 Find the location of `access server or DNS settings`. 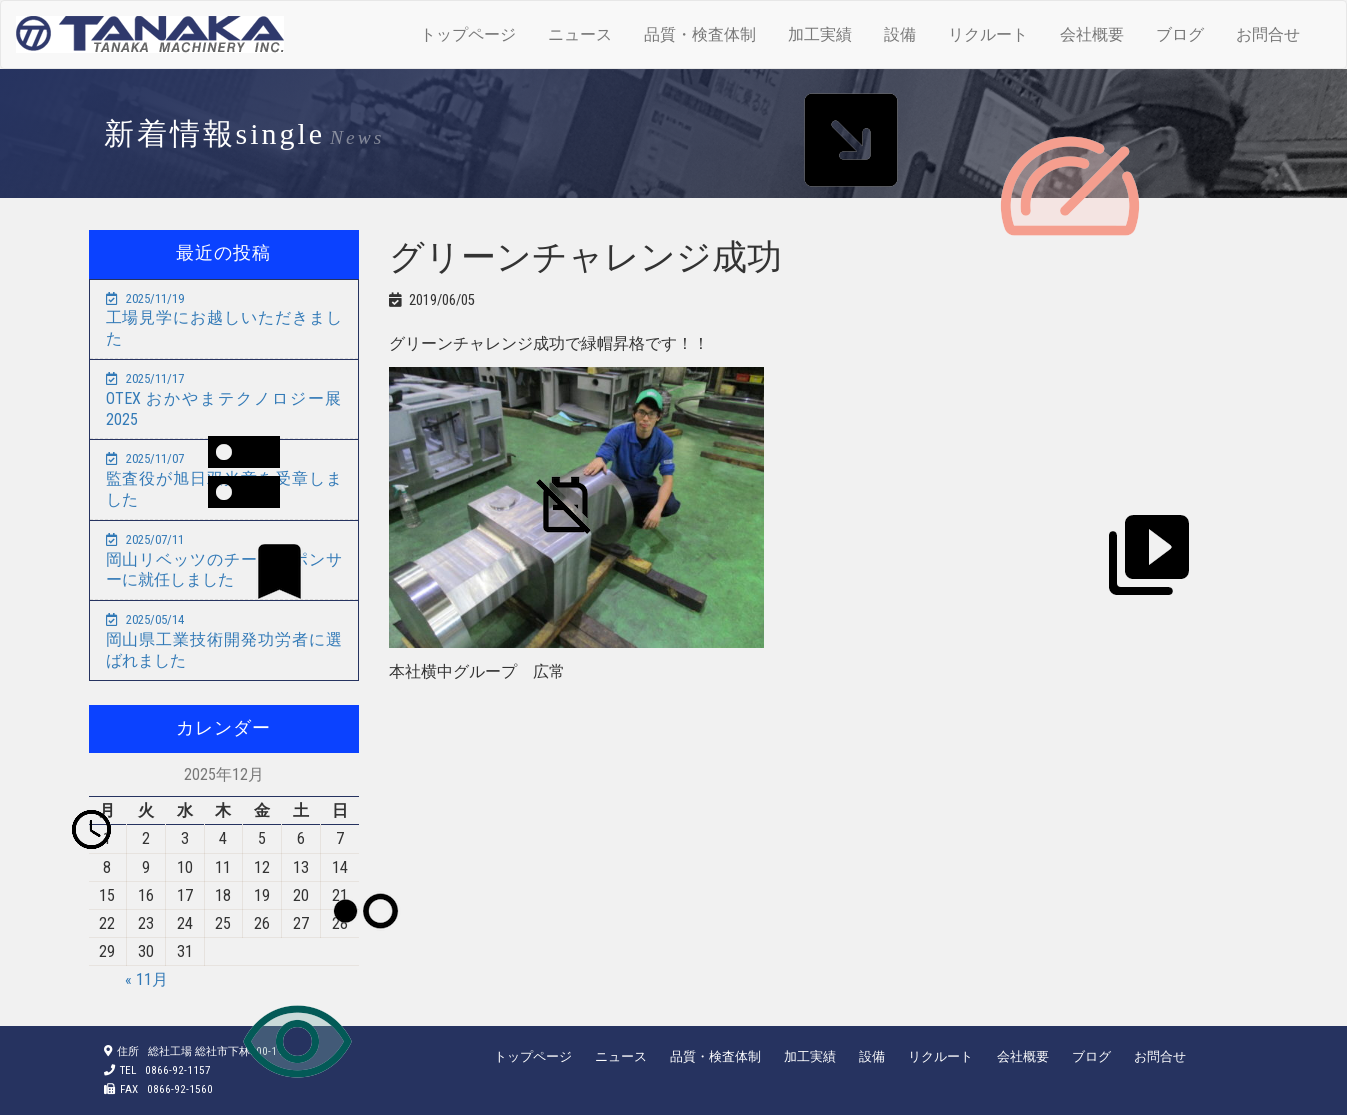

access server or DNS settings is located at coordinates (244, 472).